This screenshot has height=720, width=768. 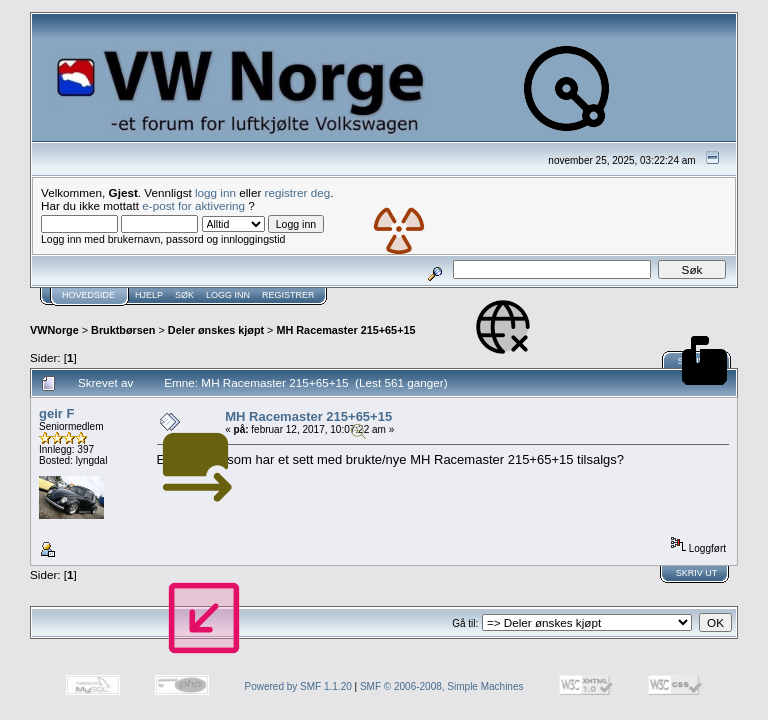 What do you see at coordinates (358, 431) in the screenshot?
I see `zoom in on content` at bounding box center [358, 431].